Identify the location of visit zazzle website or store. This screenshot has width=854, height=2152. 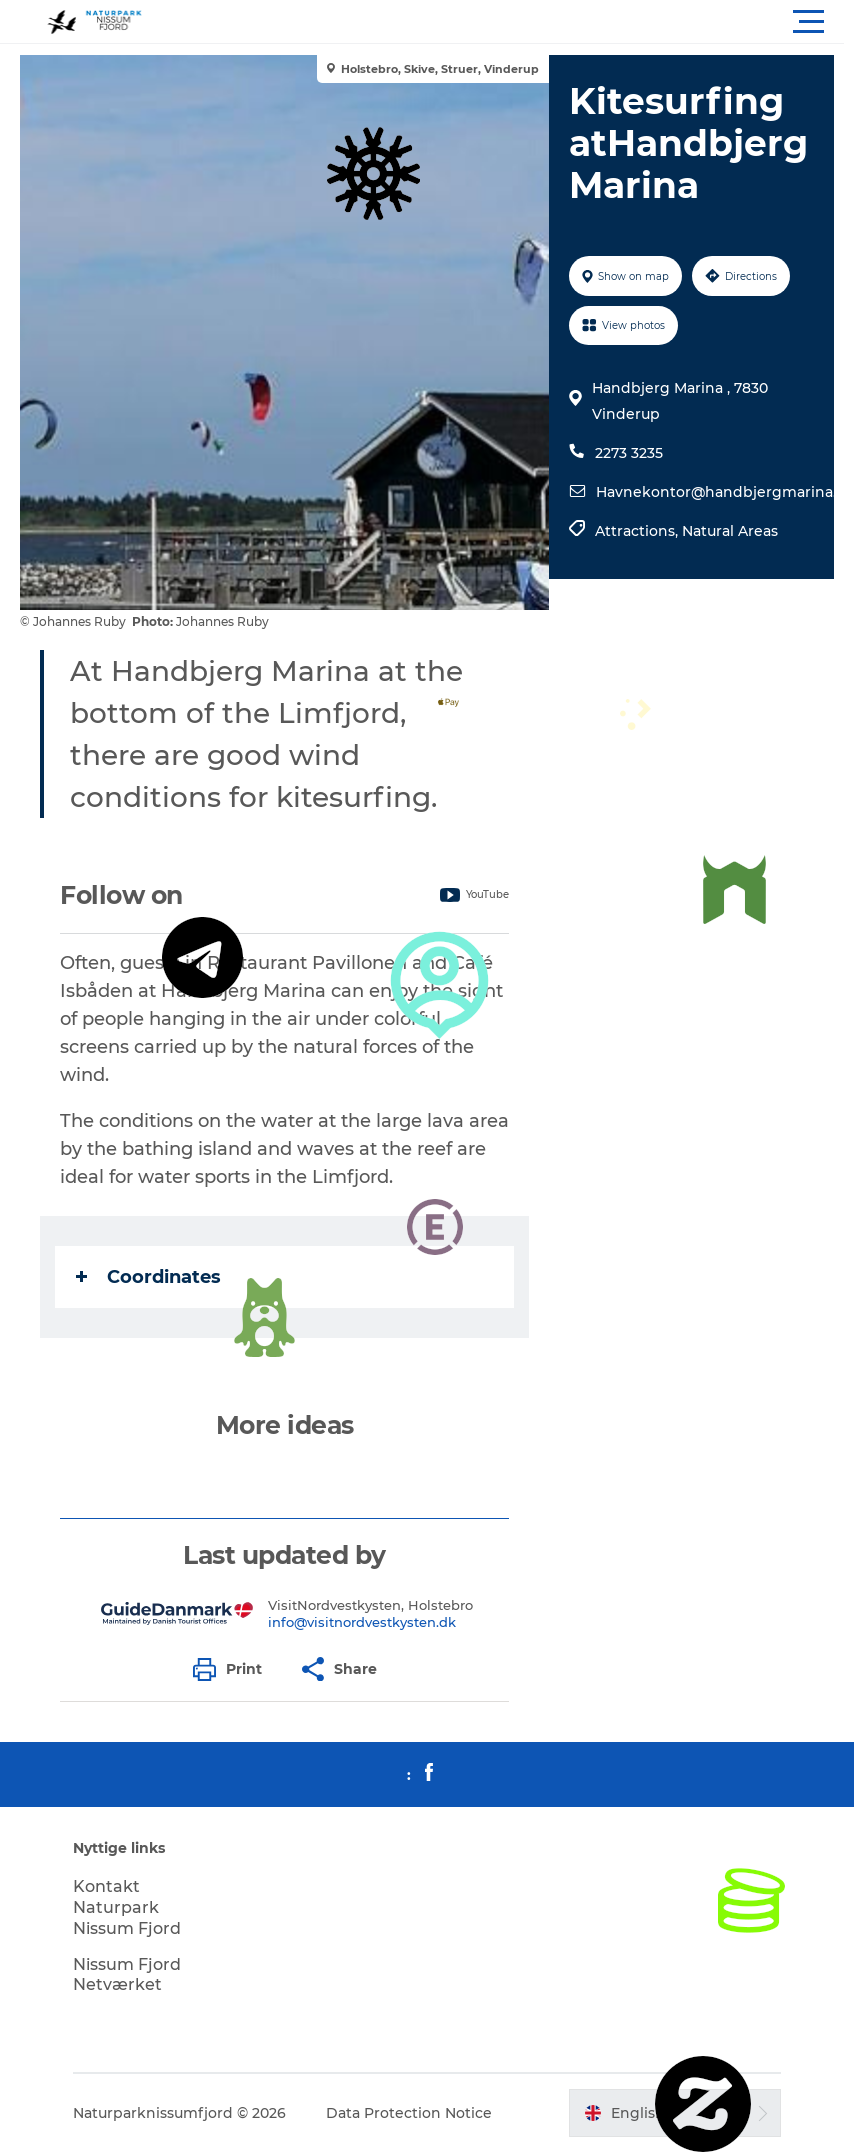
(703, 2104).